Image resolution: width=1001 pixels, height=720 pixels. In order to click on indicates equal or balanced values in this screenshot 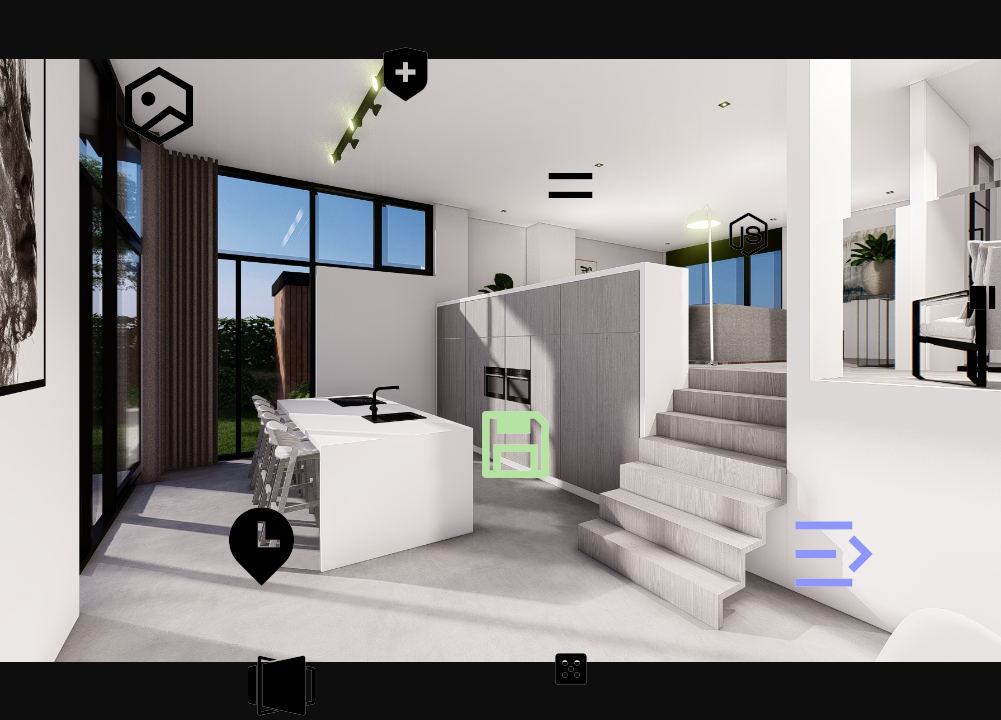, I will do `click(570, 185)`.